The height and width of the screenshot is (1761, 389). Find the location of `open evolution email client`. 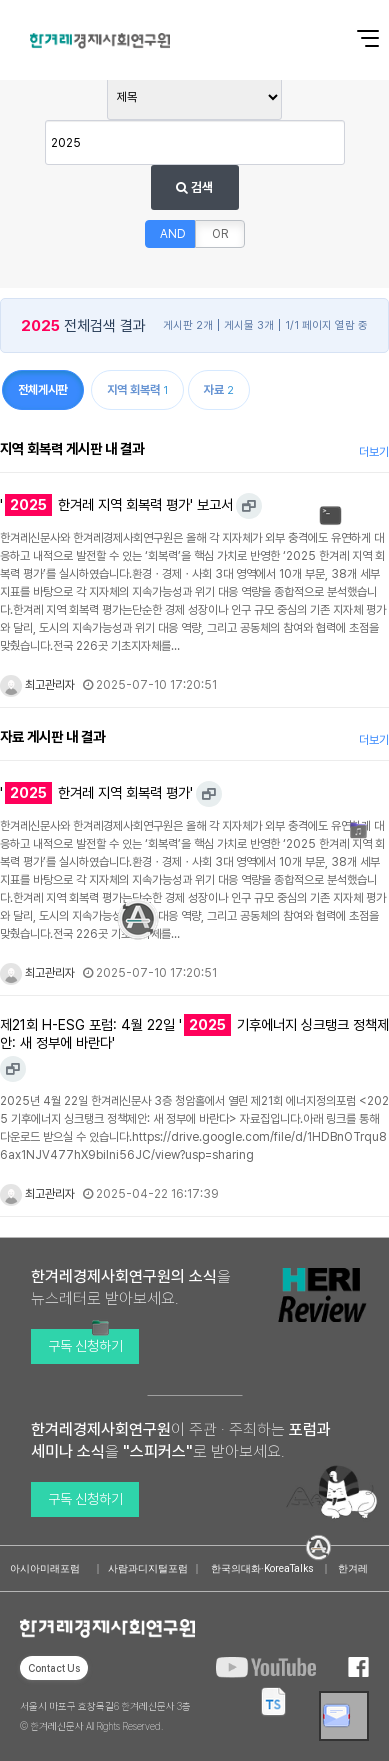

open evolution email client is located at coordinates (336, 1715).